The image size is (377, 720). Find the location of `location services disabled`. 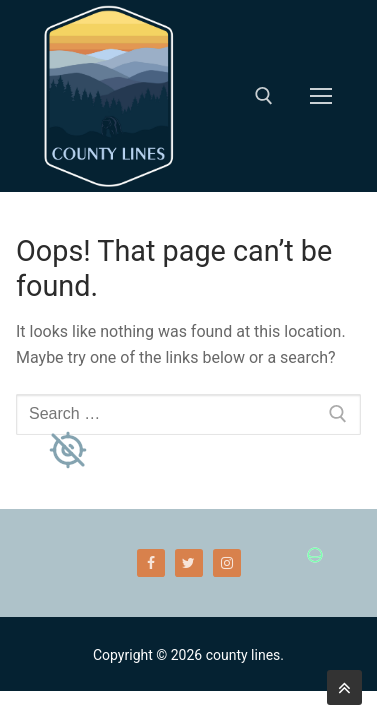

location services disabled is located at coordinates (68, 450).